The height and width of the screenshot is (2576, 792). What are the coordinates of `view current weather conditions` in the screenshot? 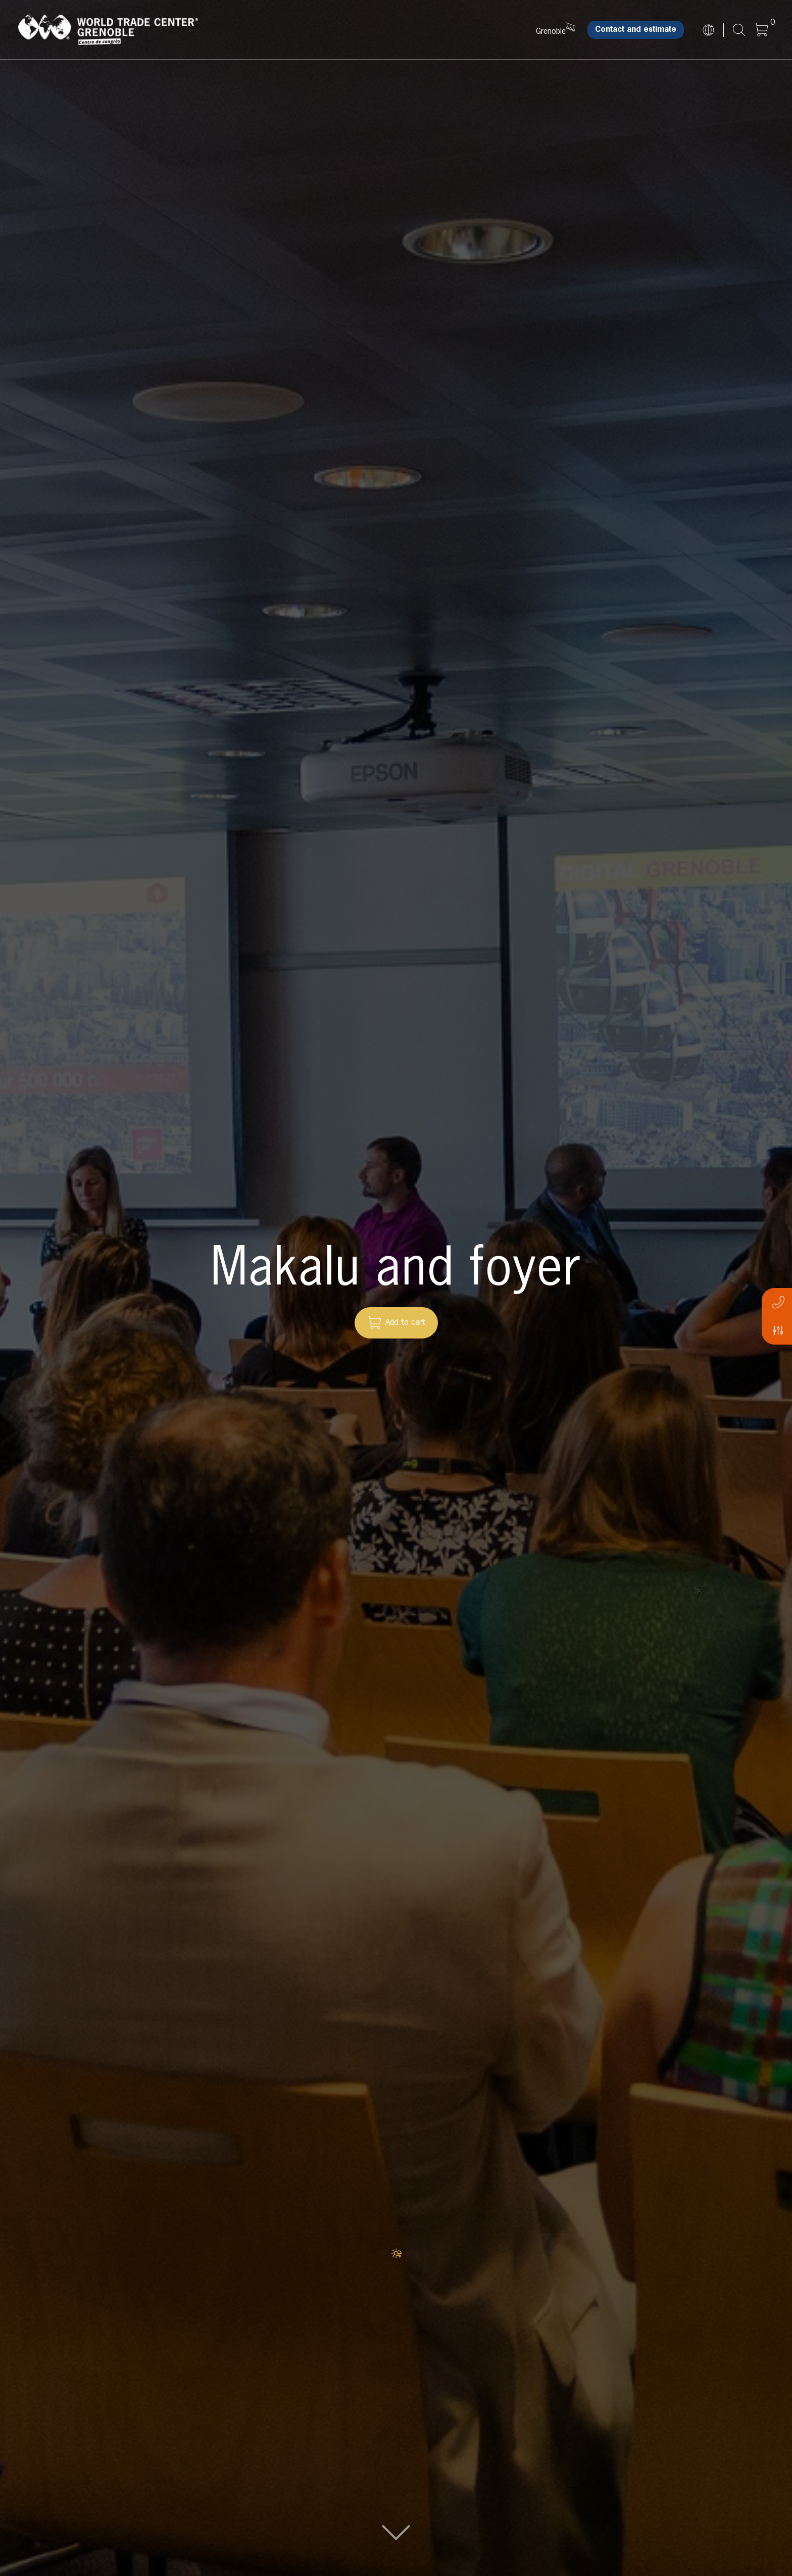 It's located at (397, 2253).